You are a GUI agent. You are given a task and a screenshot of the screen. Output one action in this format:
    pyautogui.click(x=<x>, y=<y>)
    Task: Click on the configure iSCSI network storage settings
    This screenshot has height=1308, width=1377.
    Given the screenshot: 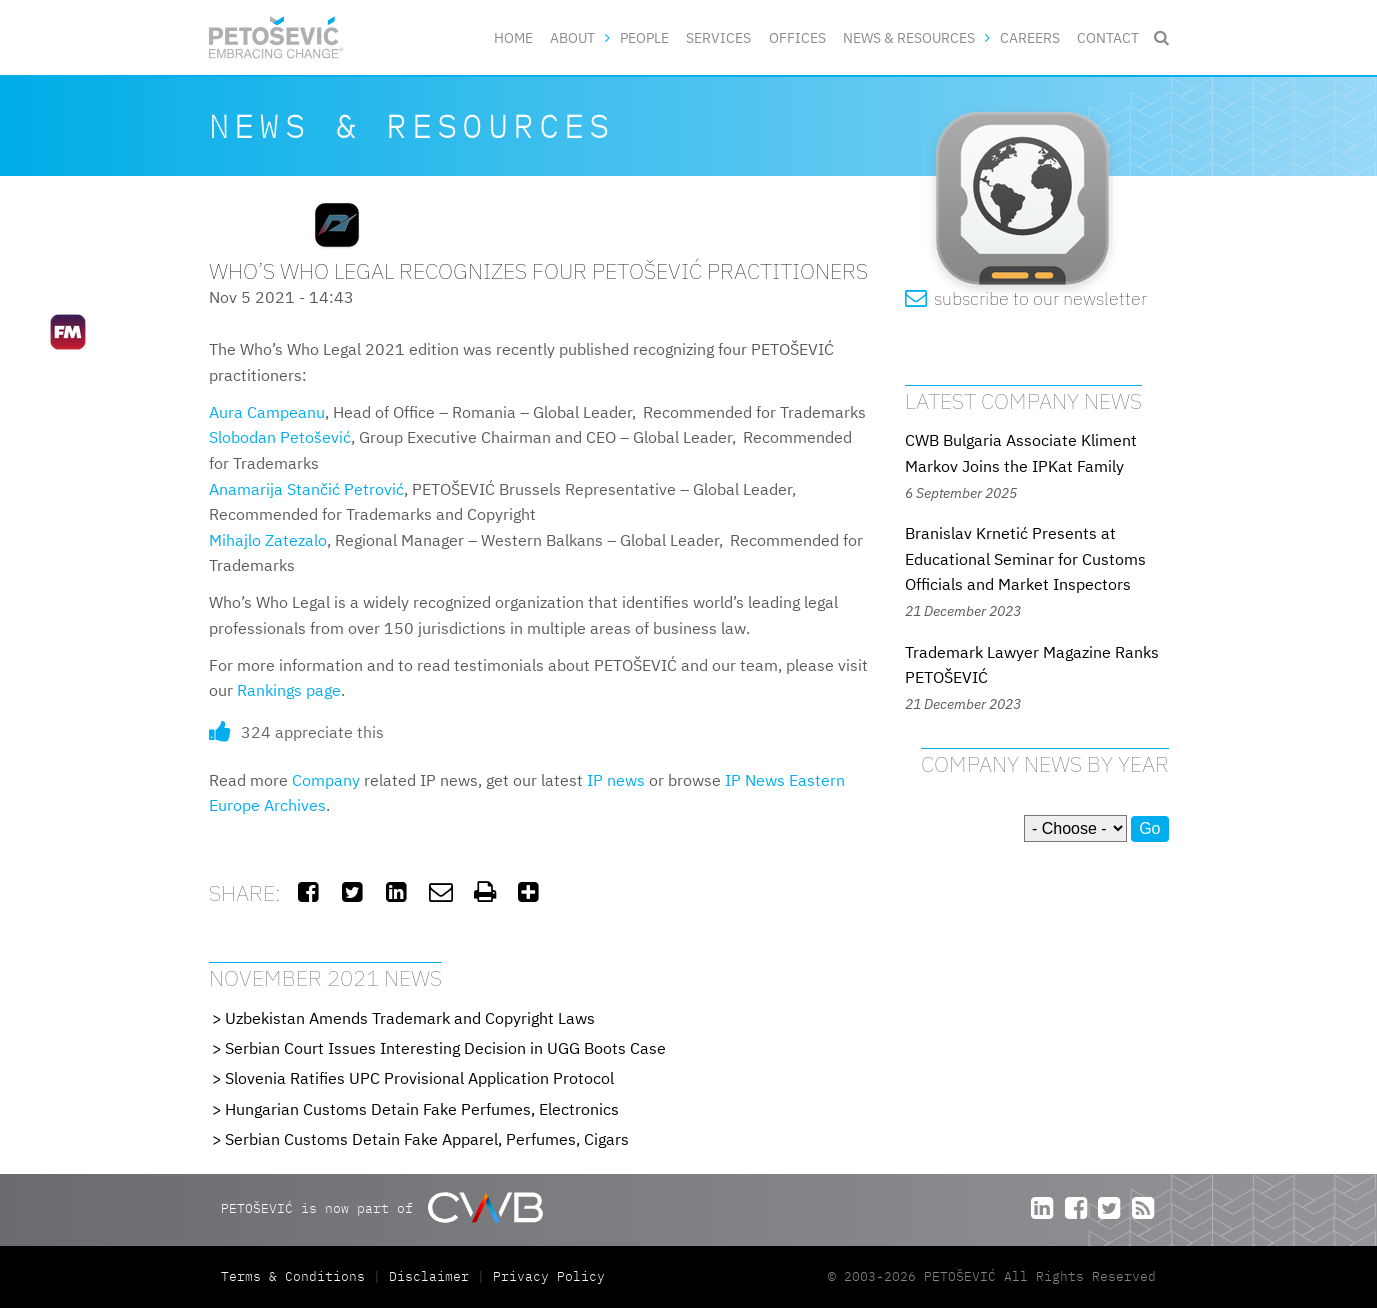 What is the action you would take?
    pyautogui.click(x=1022, y=201)
    